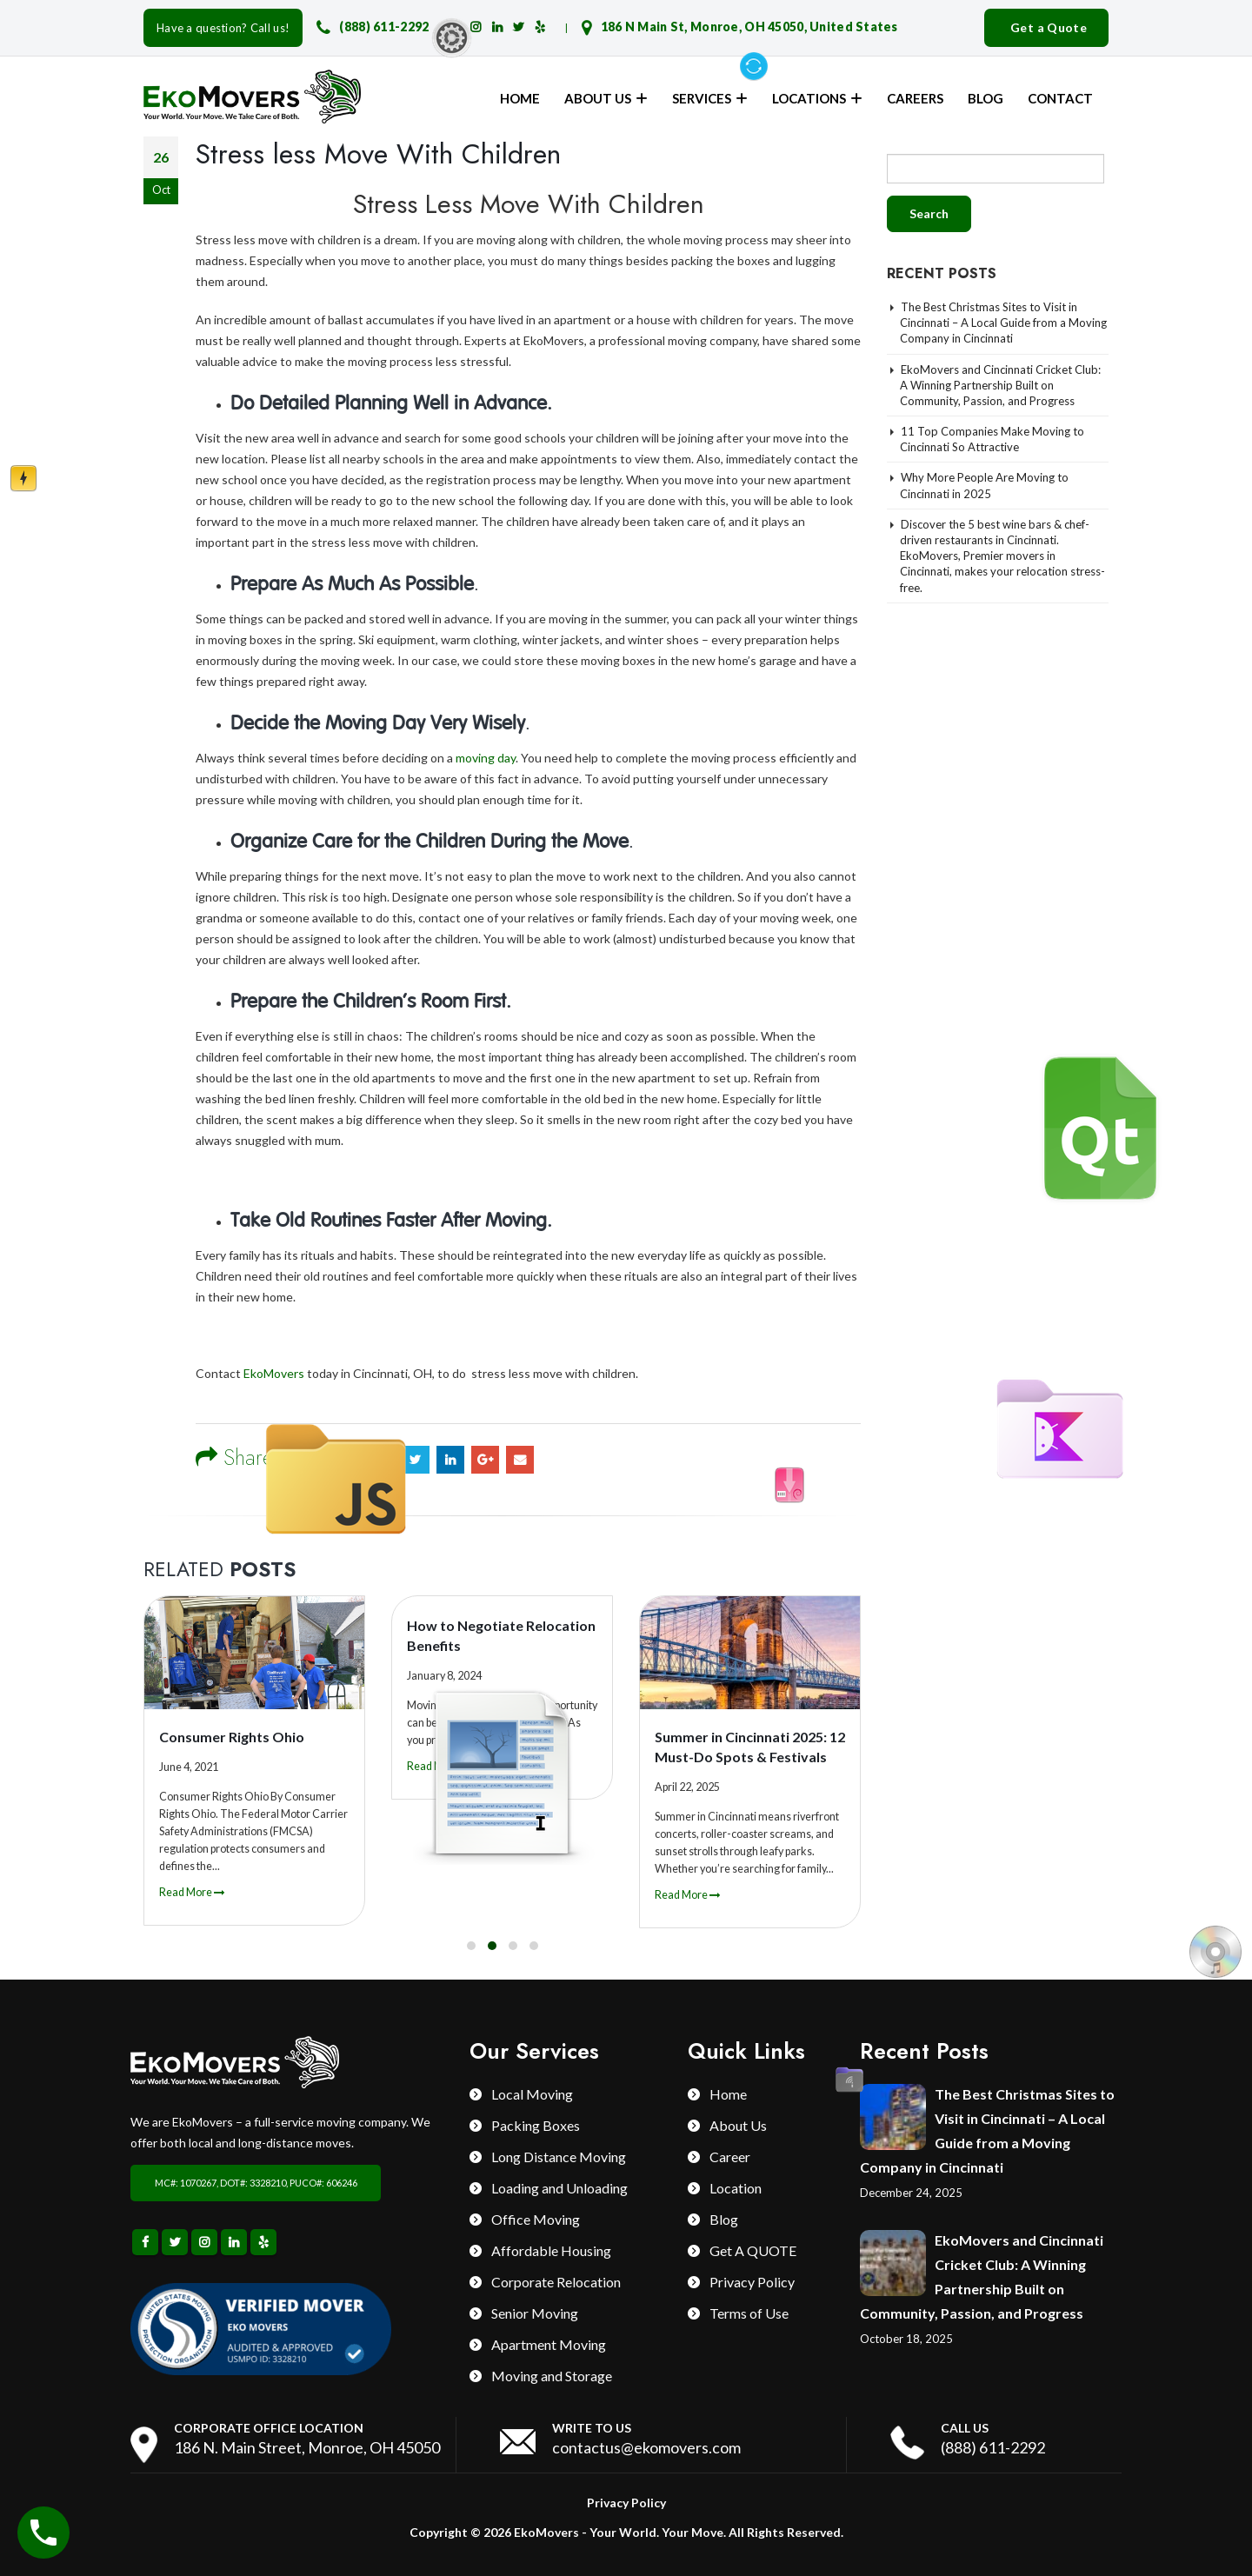  I want to click on dropbox is currently syncing files, so click(754, 66).